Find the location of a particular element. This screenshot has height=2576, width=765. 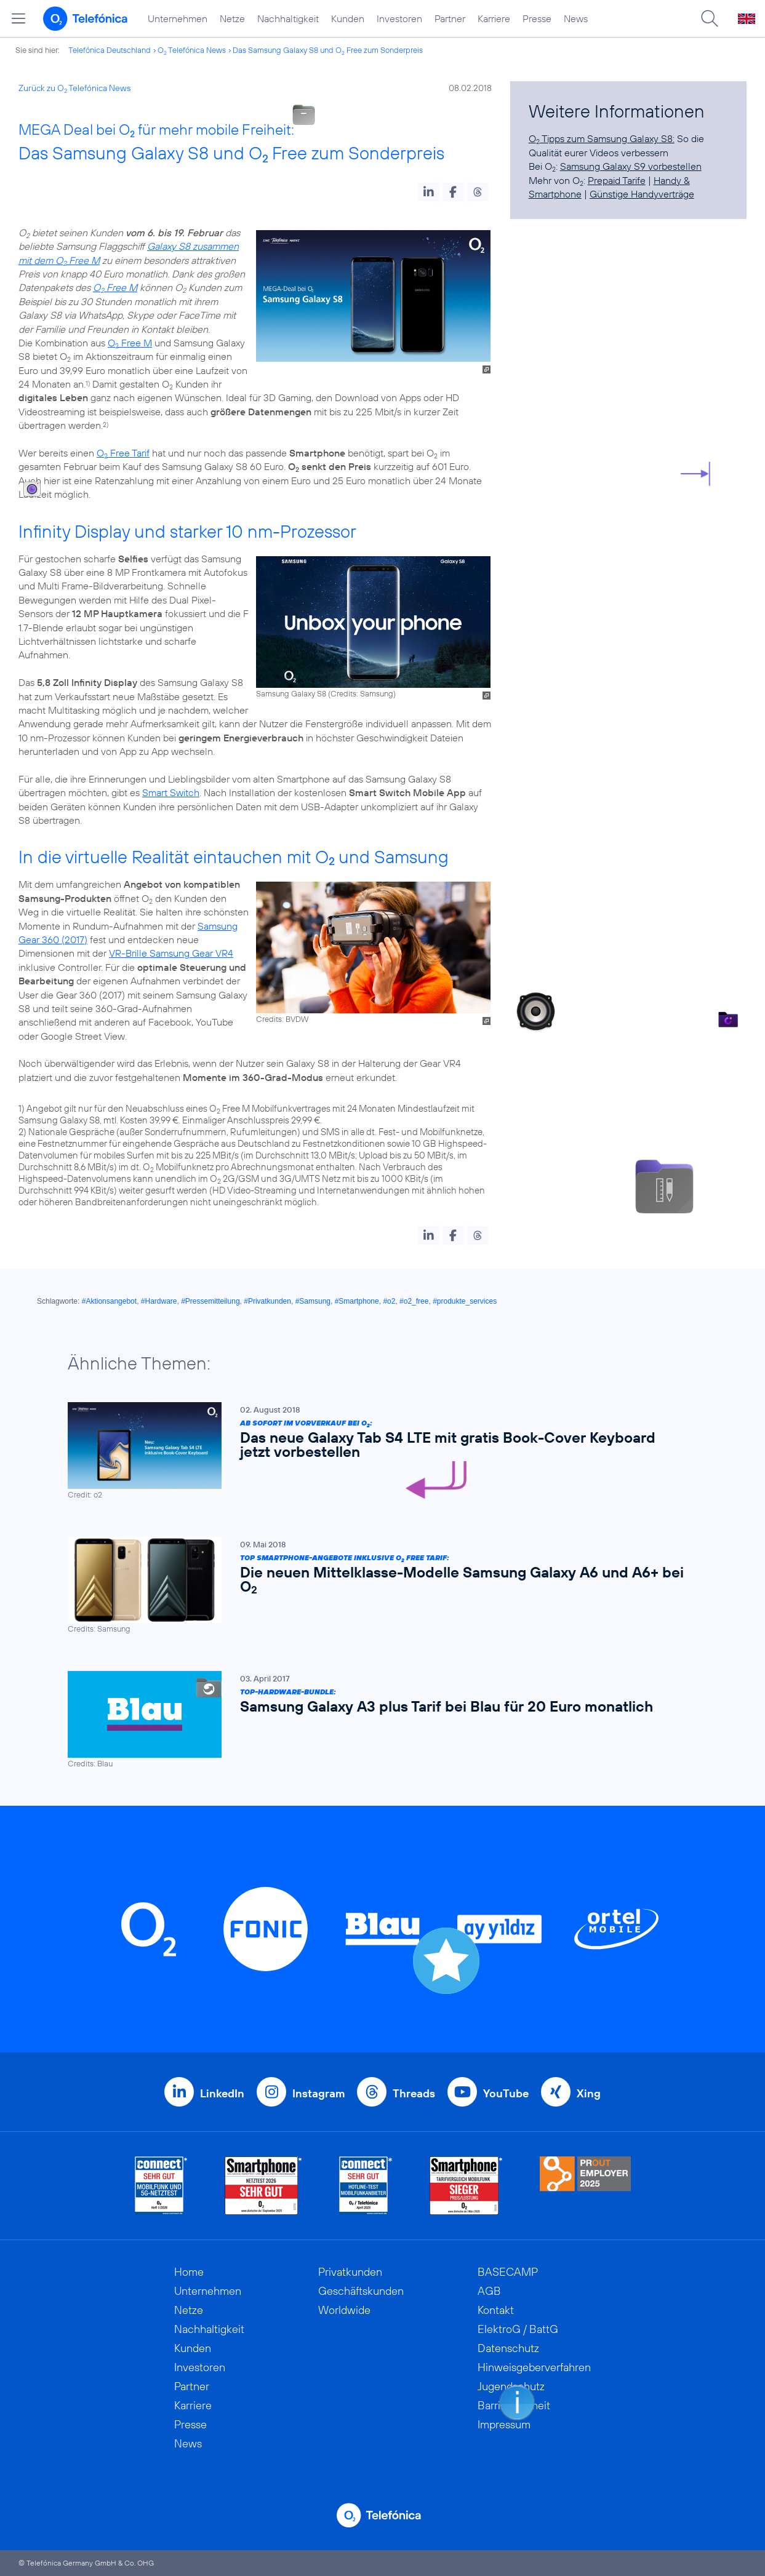

reply to all recipients of an email is located at coordinates (435, 1480).